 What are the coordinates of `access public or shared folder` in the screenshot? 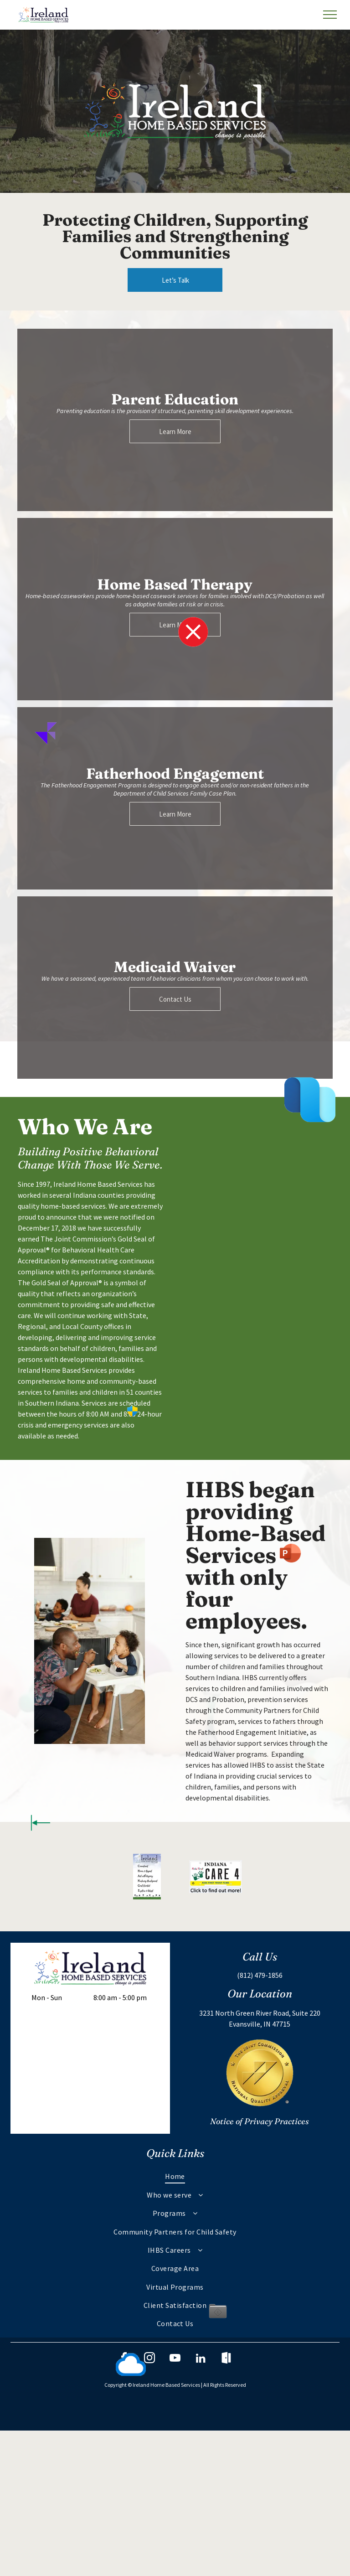 It's located at (218, 2311).